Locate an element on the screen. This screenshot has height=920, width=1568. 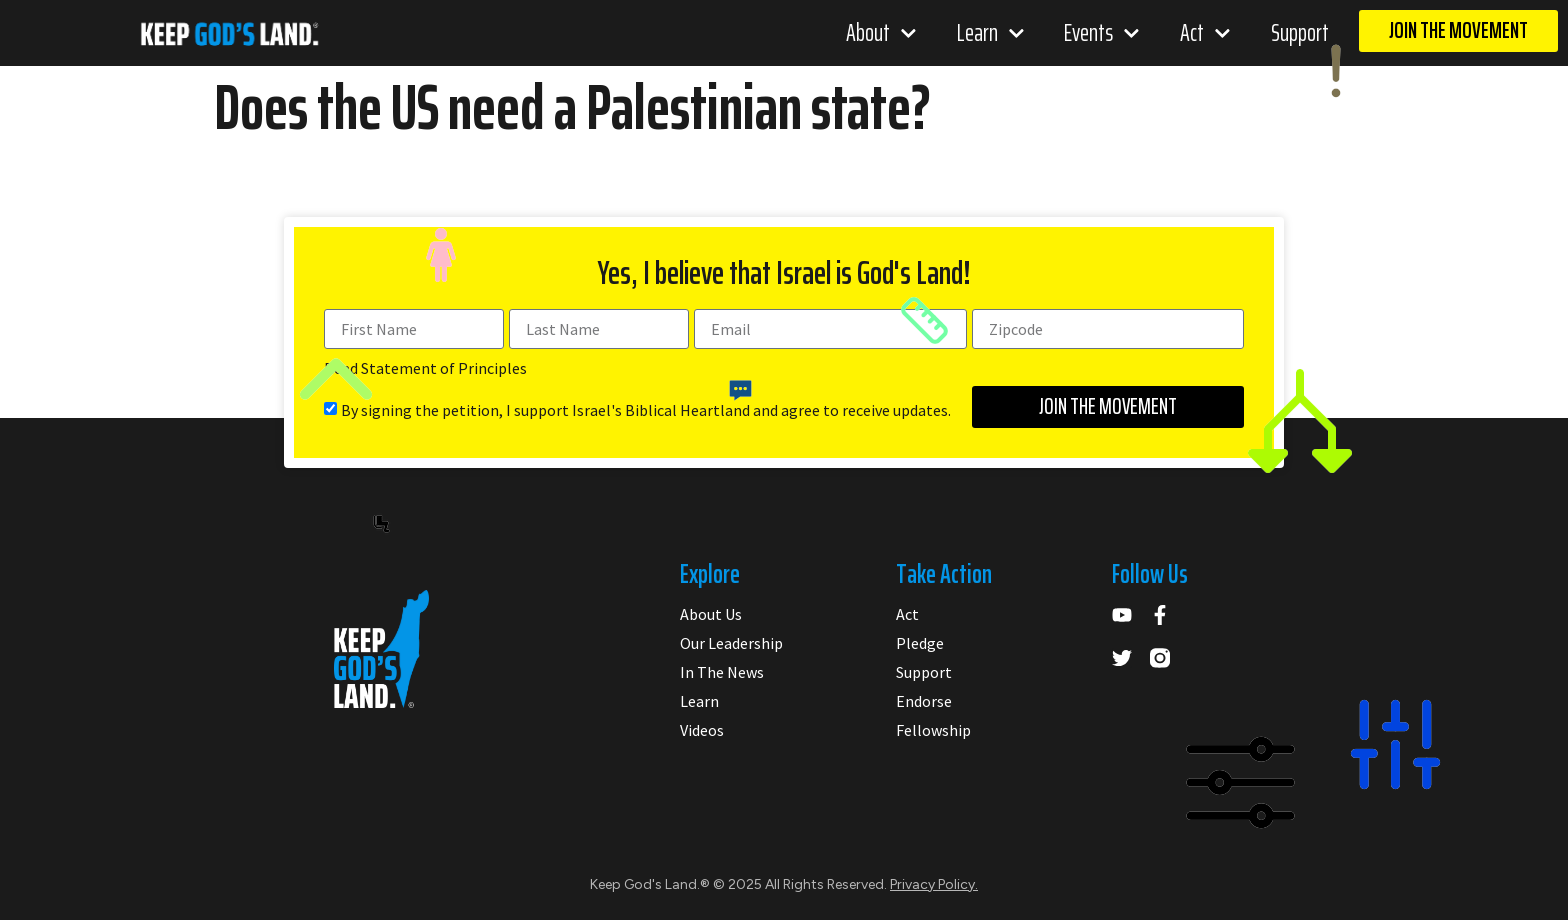
collapse an expanded section is located at coordinates (336, 379).